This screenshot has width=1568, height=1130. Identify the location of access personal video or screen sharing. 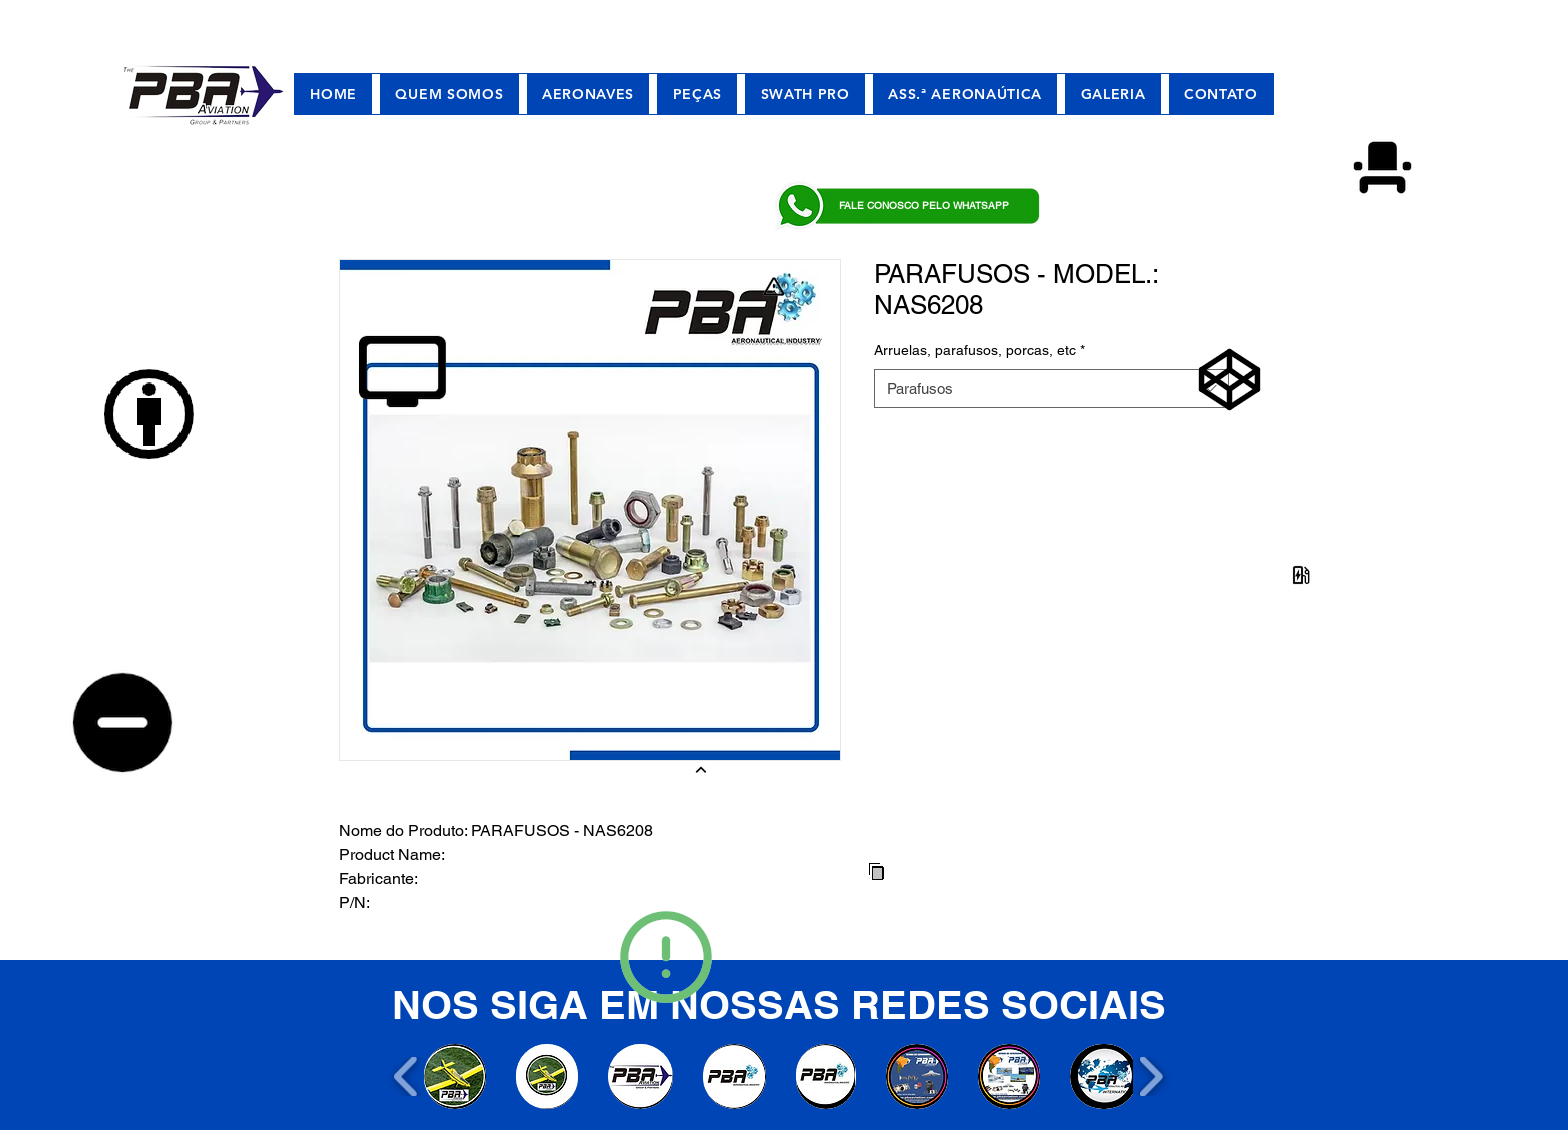
(402, 371).